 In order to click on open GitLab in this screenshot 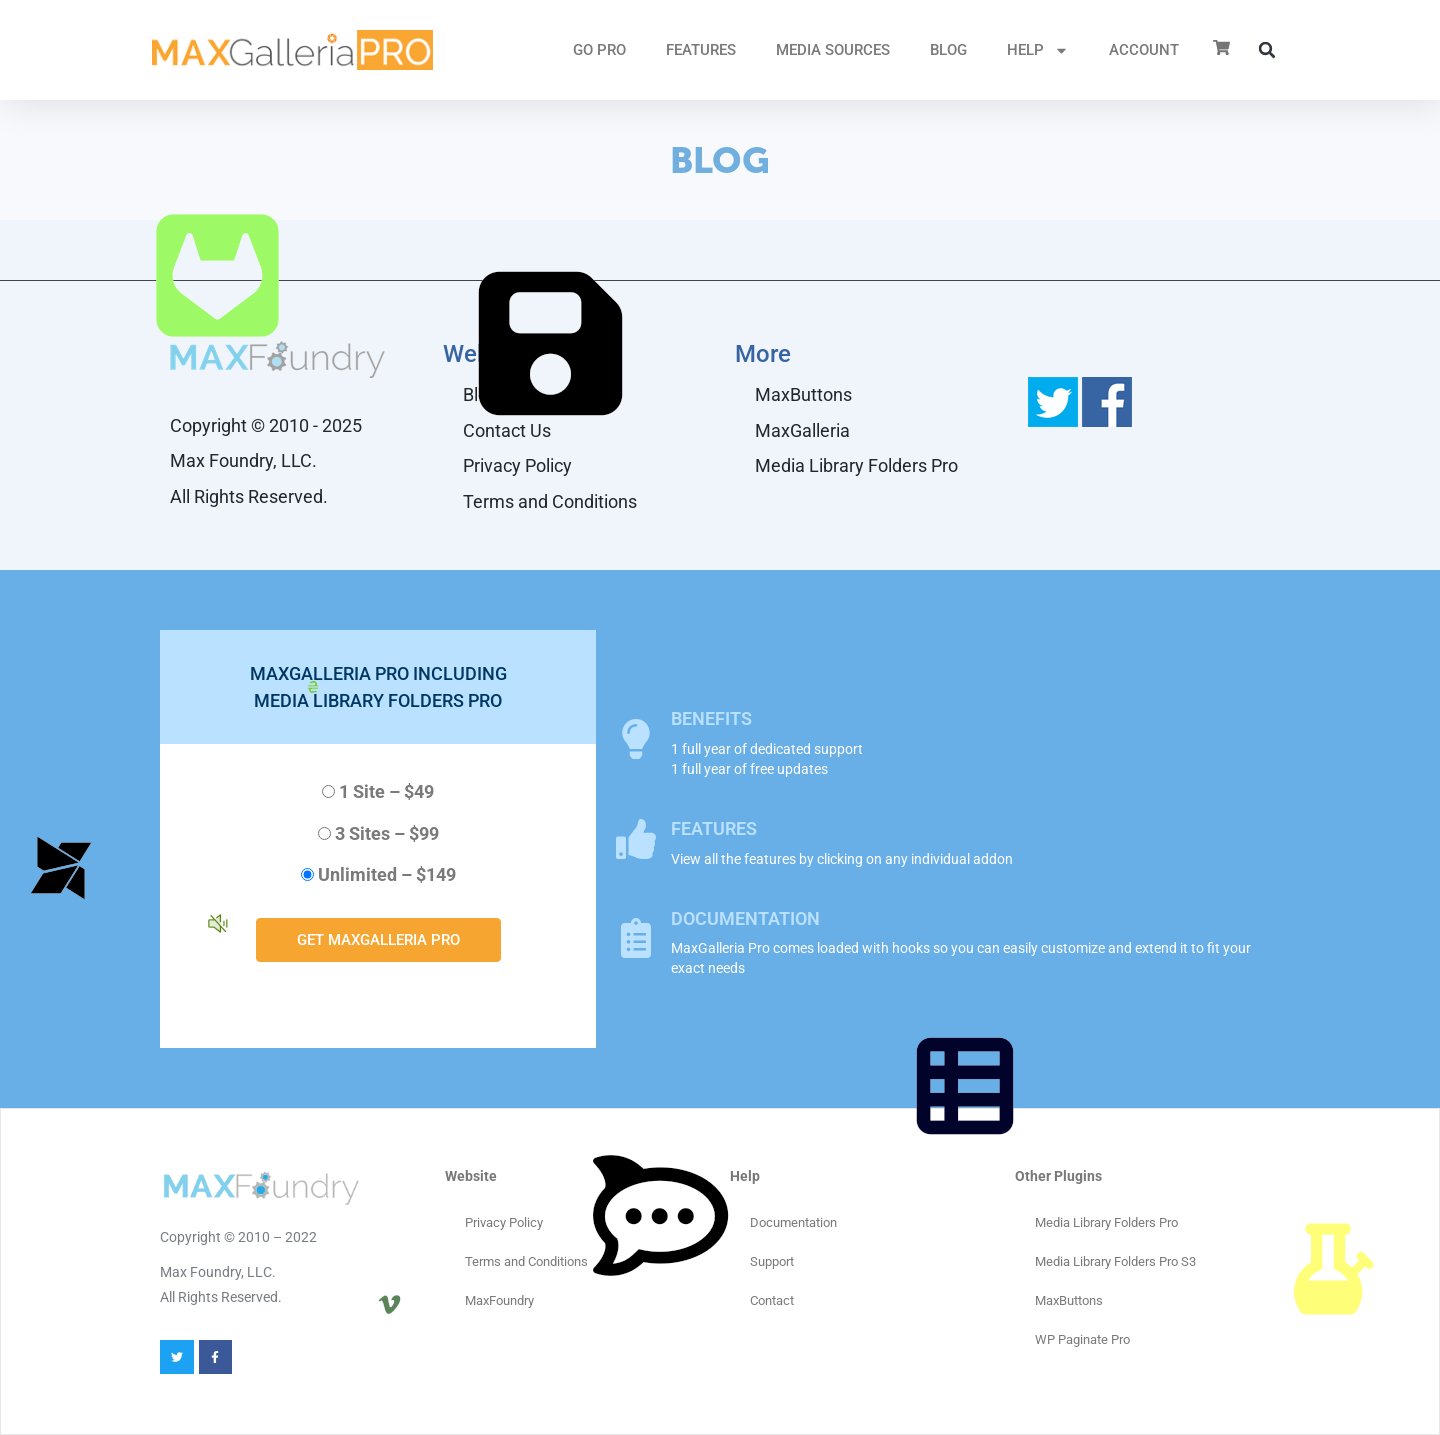, I will do `click(217, 275)`.